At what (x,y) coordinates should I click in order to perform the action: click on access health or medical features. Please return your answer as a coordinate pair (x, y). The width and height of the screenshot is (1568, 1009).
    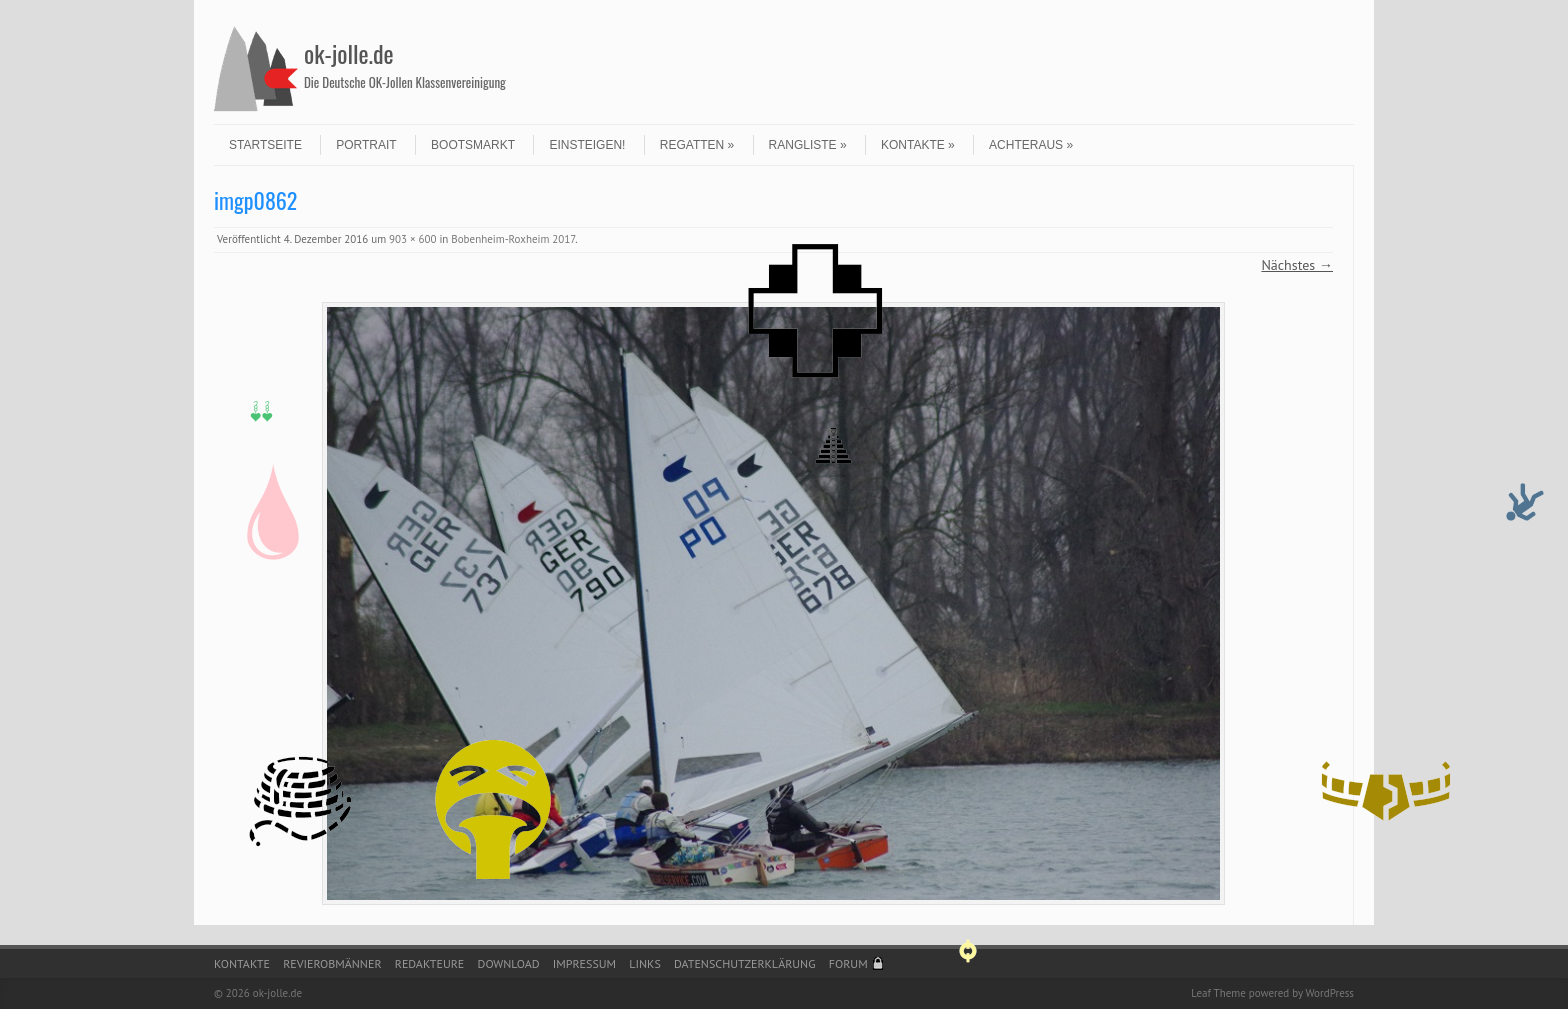
    Looking at the image, I should click on (815, 309).